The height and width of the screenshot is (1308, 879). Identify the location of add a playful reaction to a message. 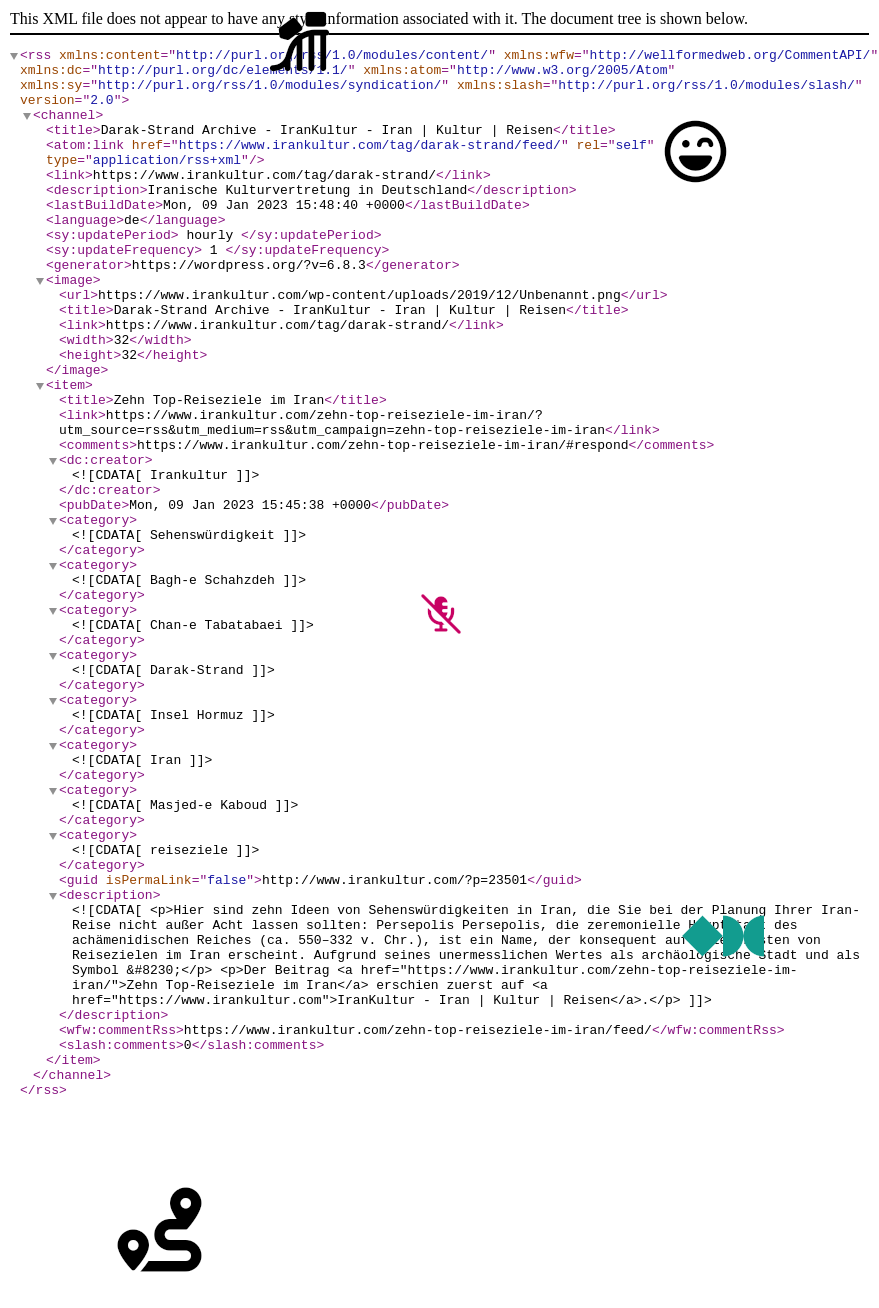
(695, 151).